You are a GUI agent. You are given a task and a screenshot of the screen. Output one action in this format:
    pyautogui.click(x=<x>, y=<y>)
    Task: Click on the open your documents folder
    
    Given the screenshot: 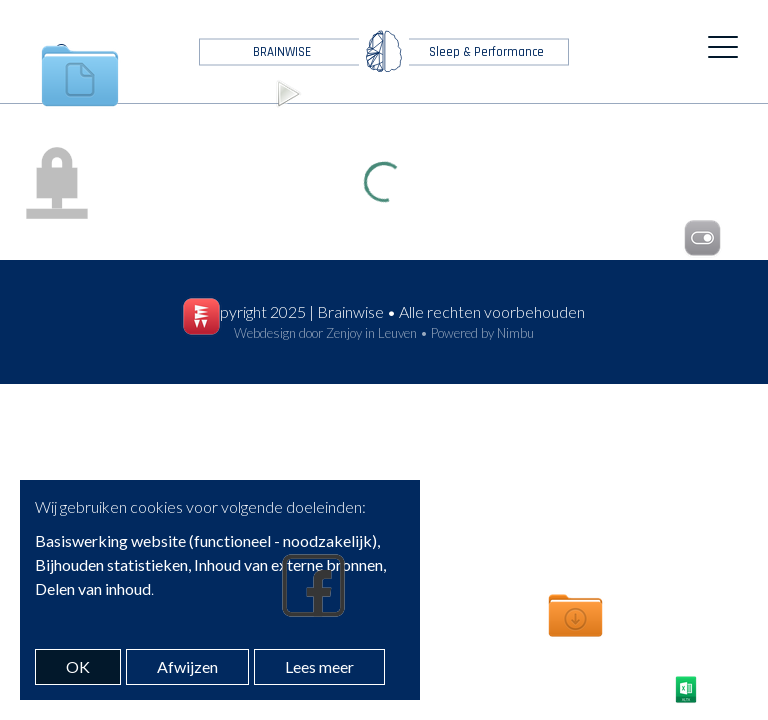 What is the action you would take?
    pyautogui.click(x=80, y=76)
    